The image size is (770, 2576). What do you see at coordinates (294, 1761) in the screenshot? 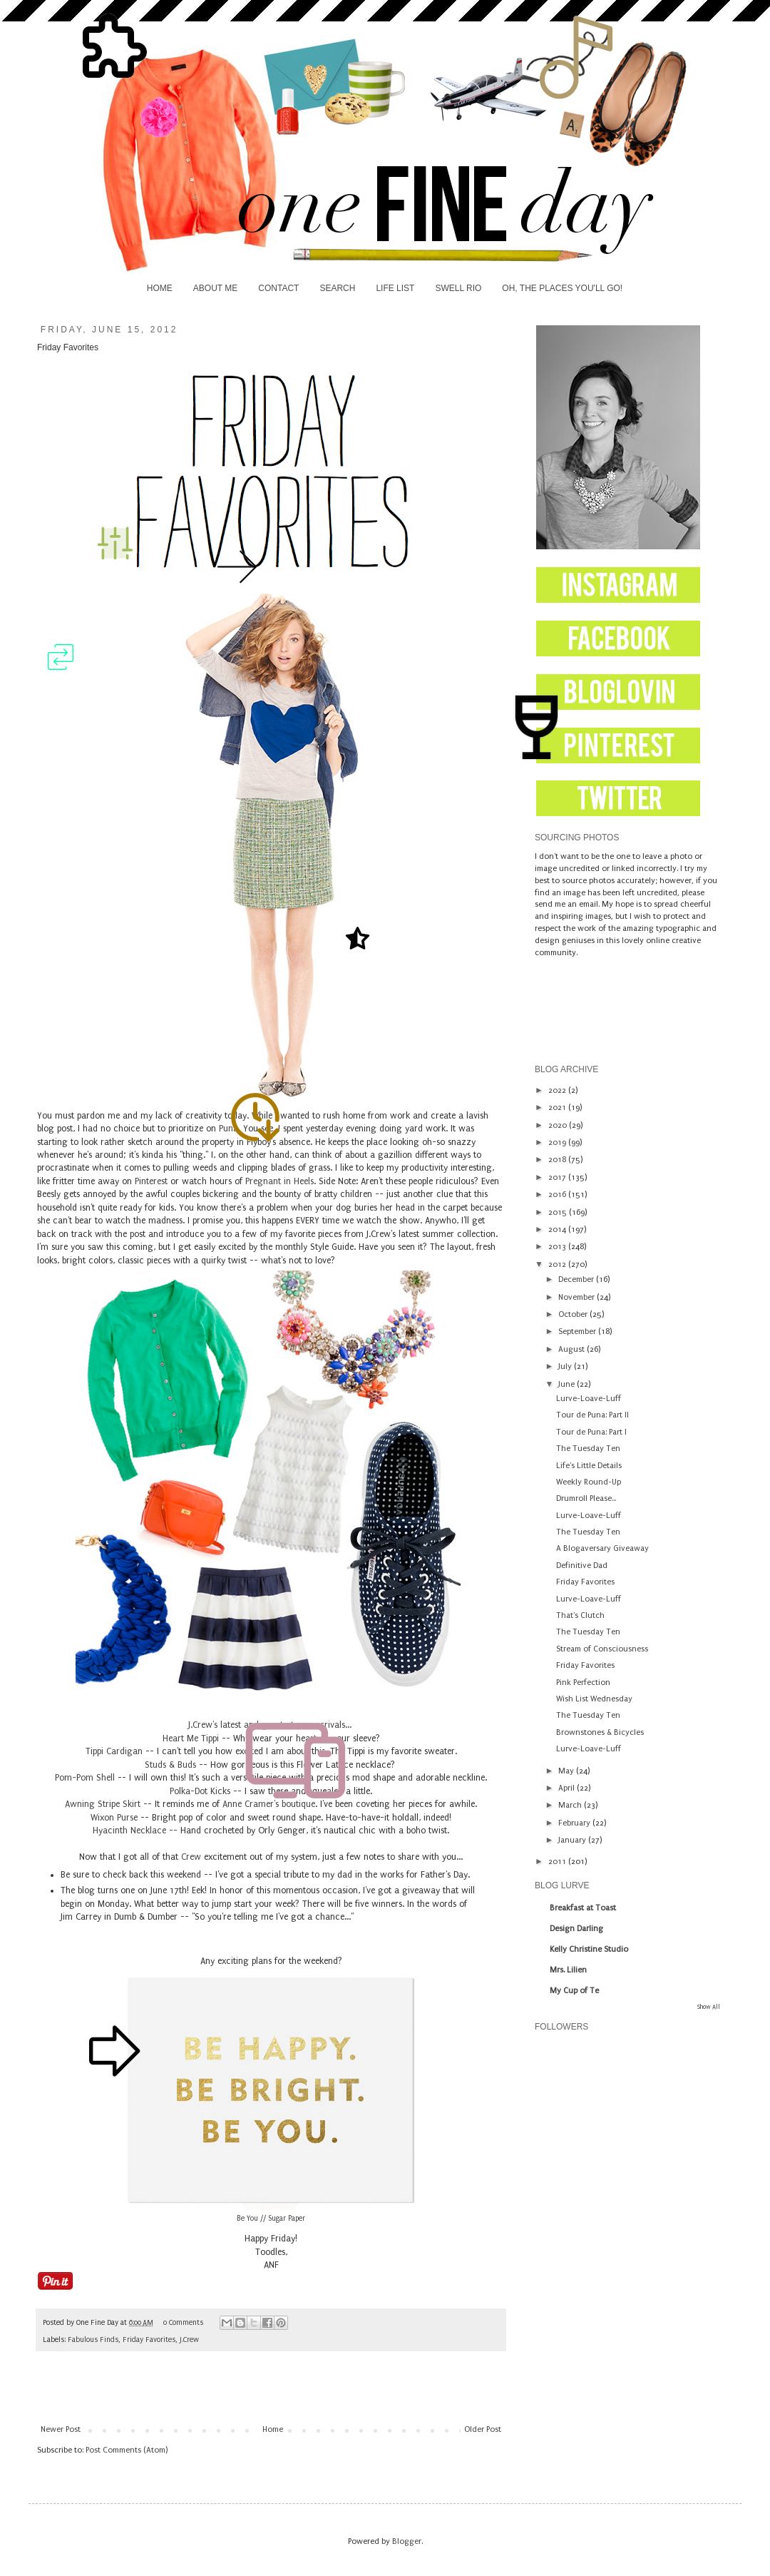
I see `manage connected devices` at bounding box center [294, 1761].